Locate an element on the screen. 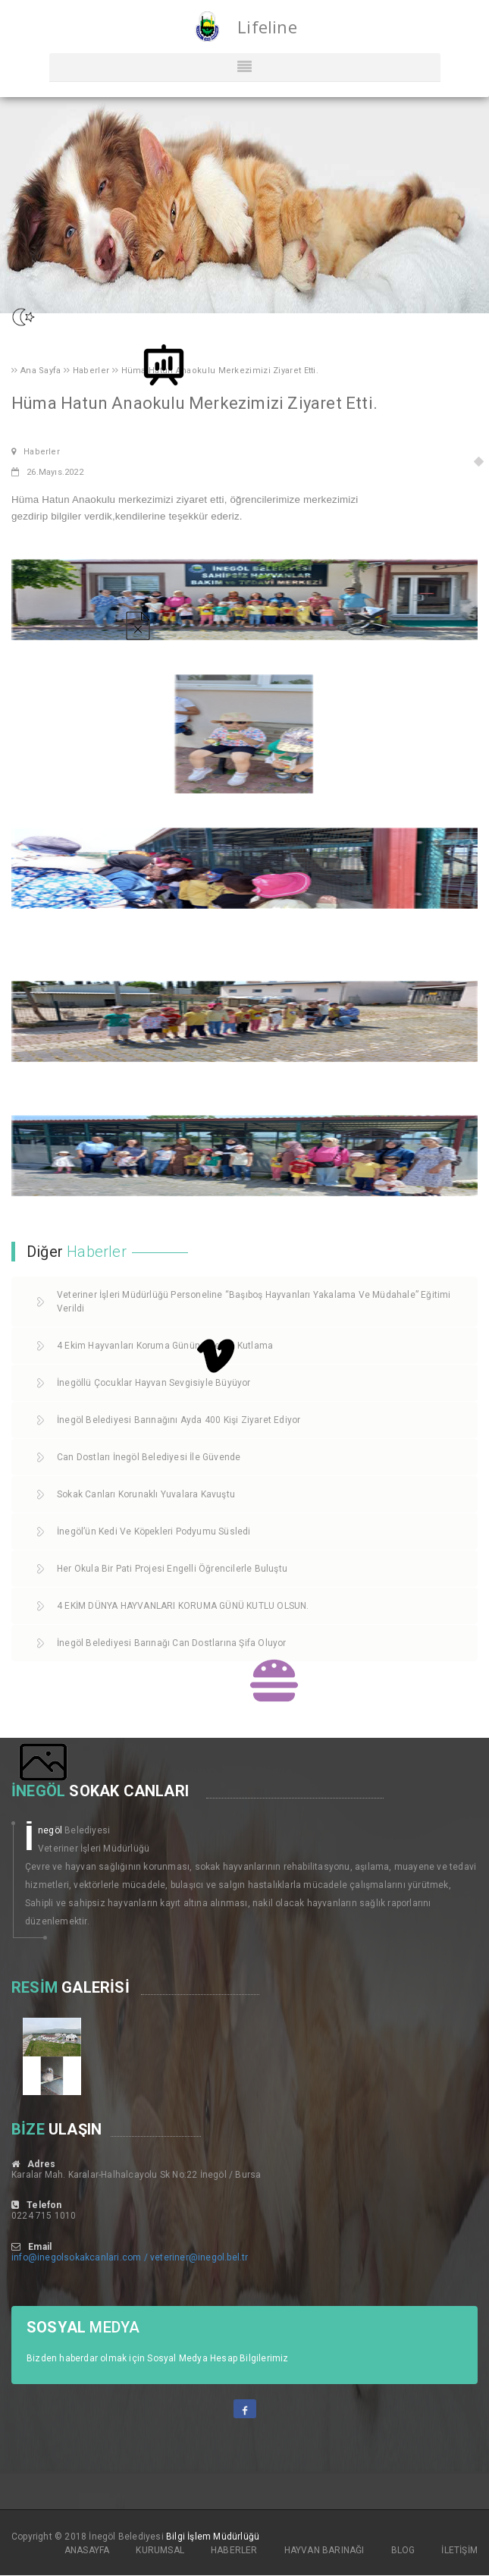  view photo or image is located at coordinates (43, 1762).